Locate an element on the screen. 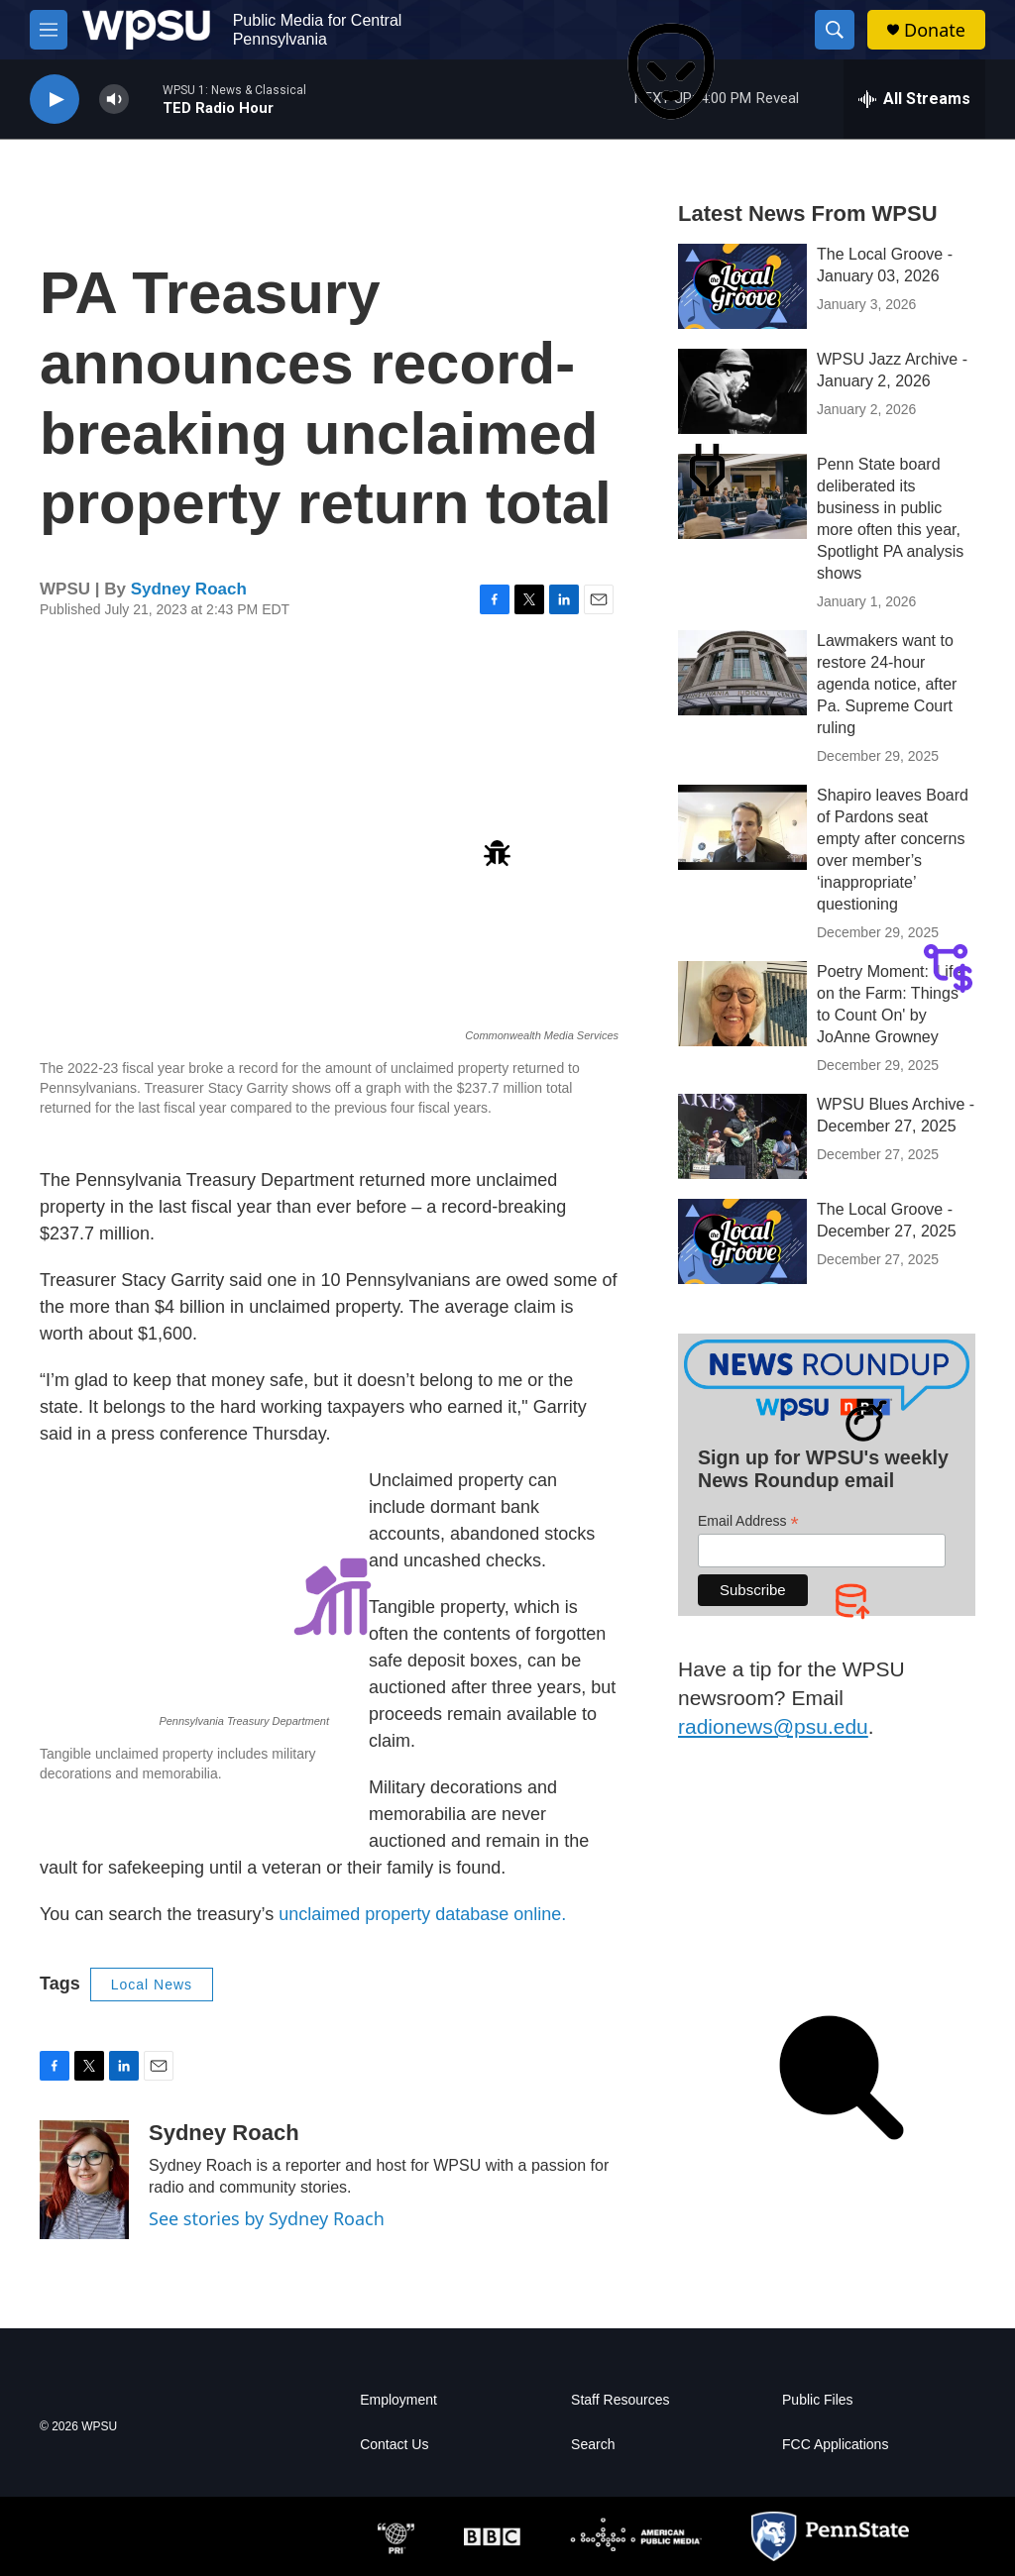 The image size is (1015, 2576). view transaction history is located at coordinates (948, 968).